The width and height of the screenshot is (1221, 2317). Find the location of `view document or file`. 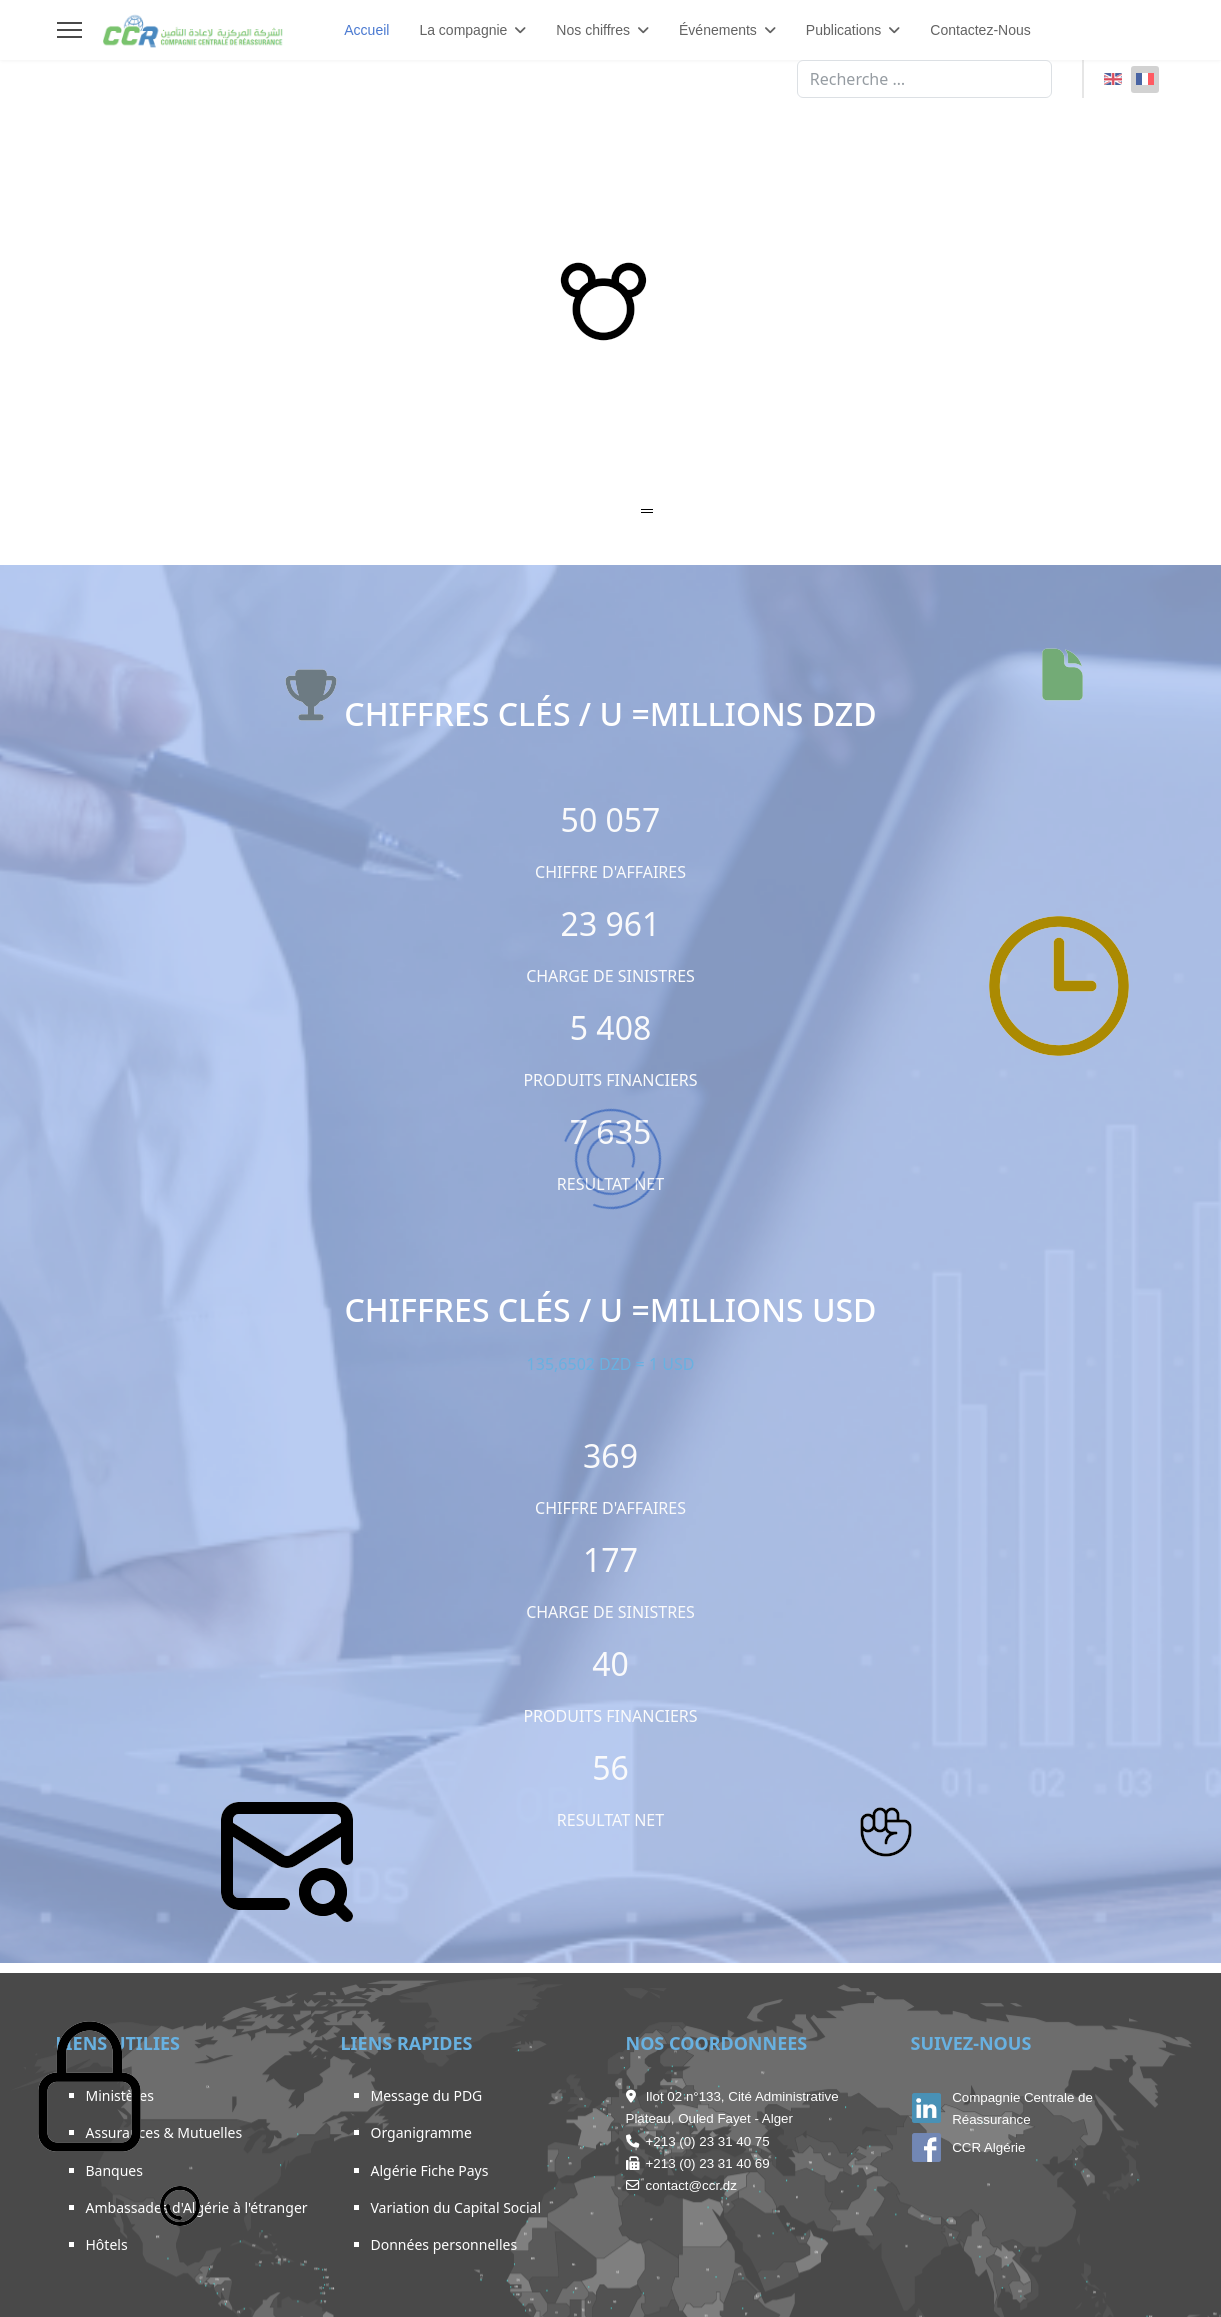

view document or file is located at coordinates (1062, 674).